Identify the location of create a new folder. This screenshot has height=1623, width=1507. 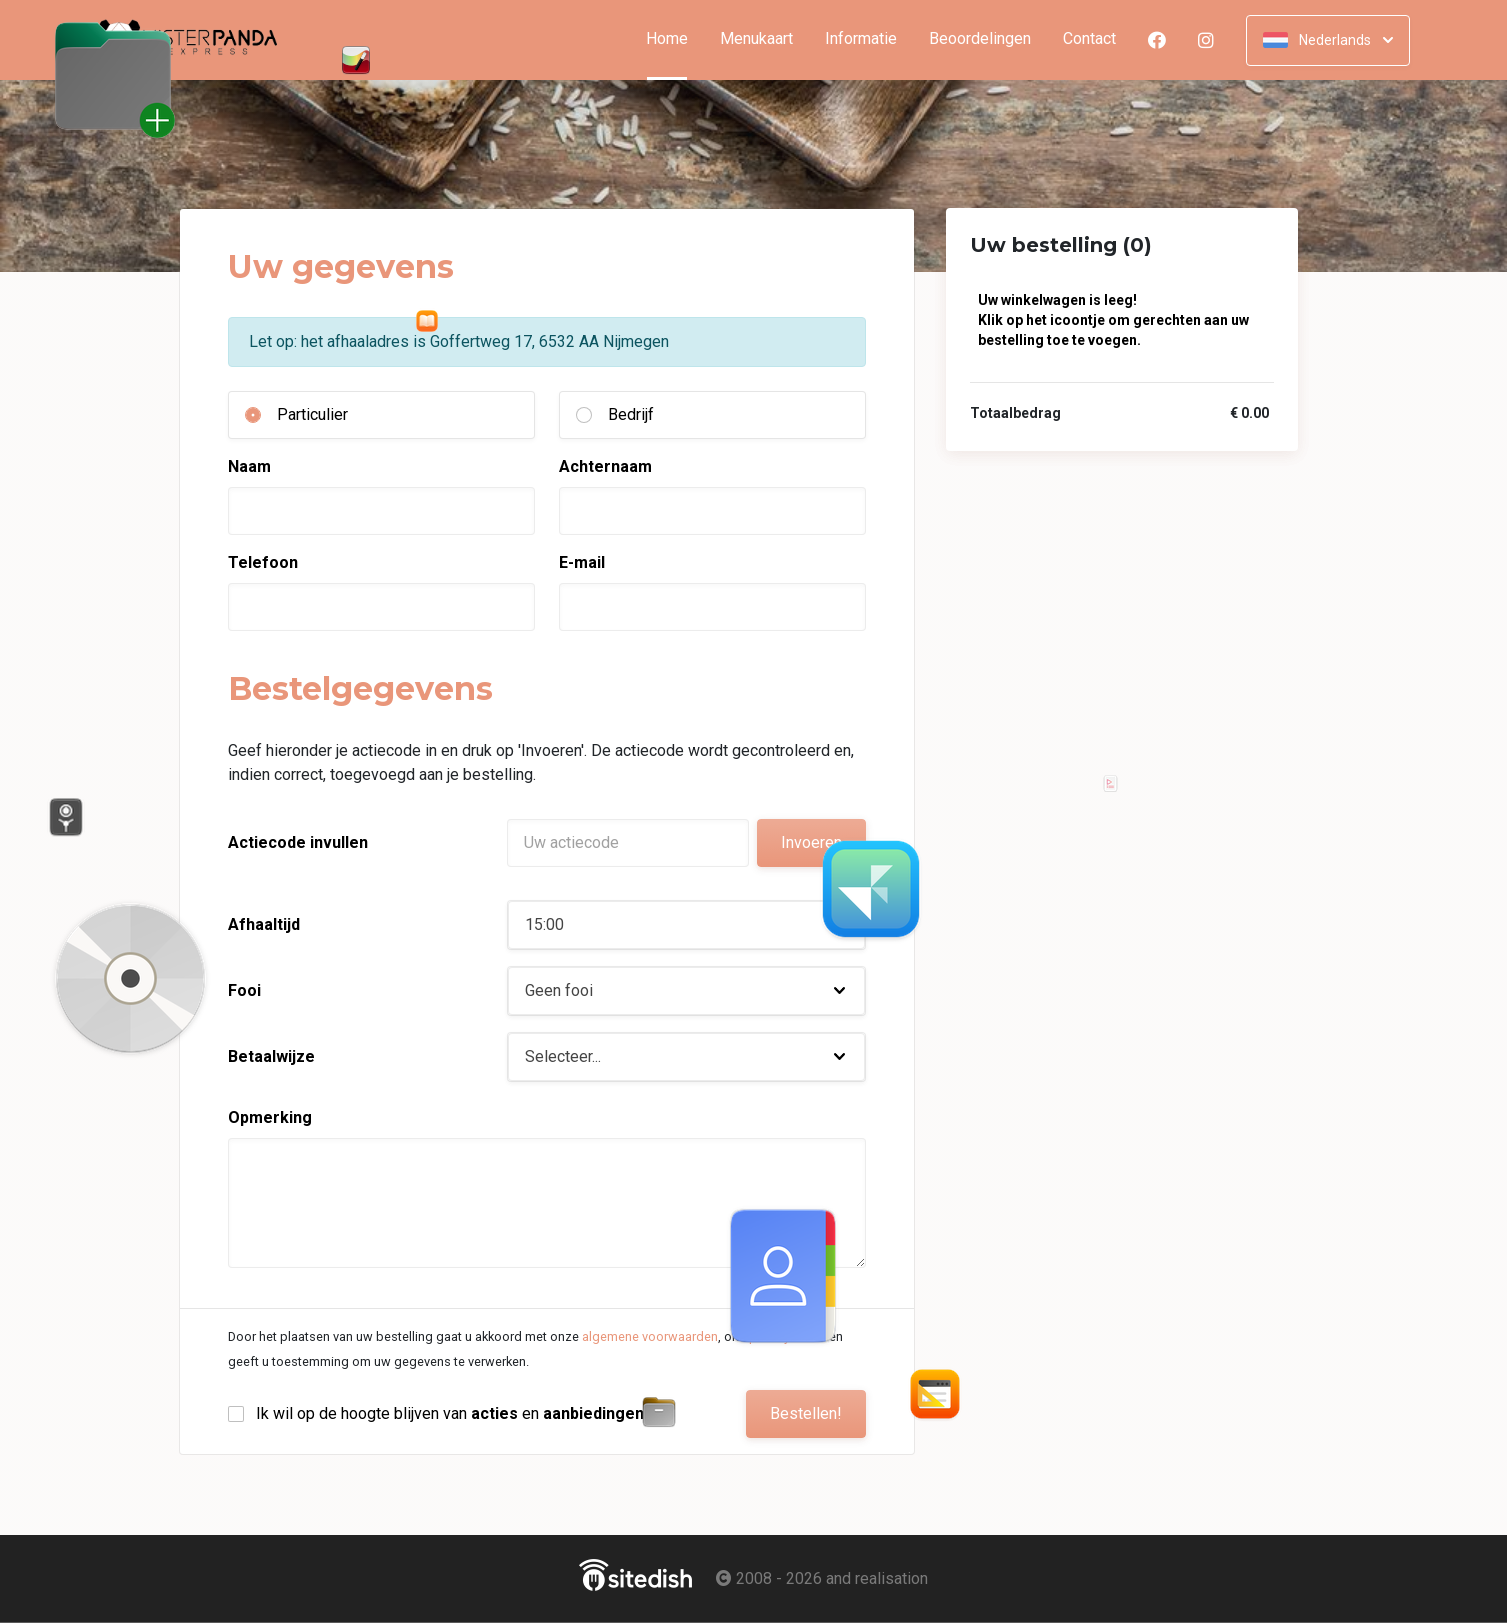
(113, 76).